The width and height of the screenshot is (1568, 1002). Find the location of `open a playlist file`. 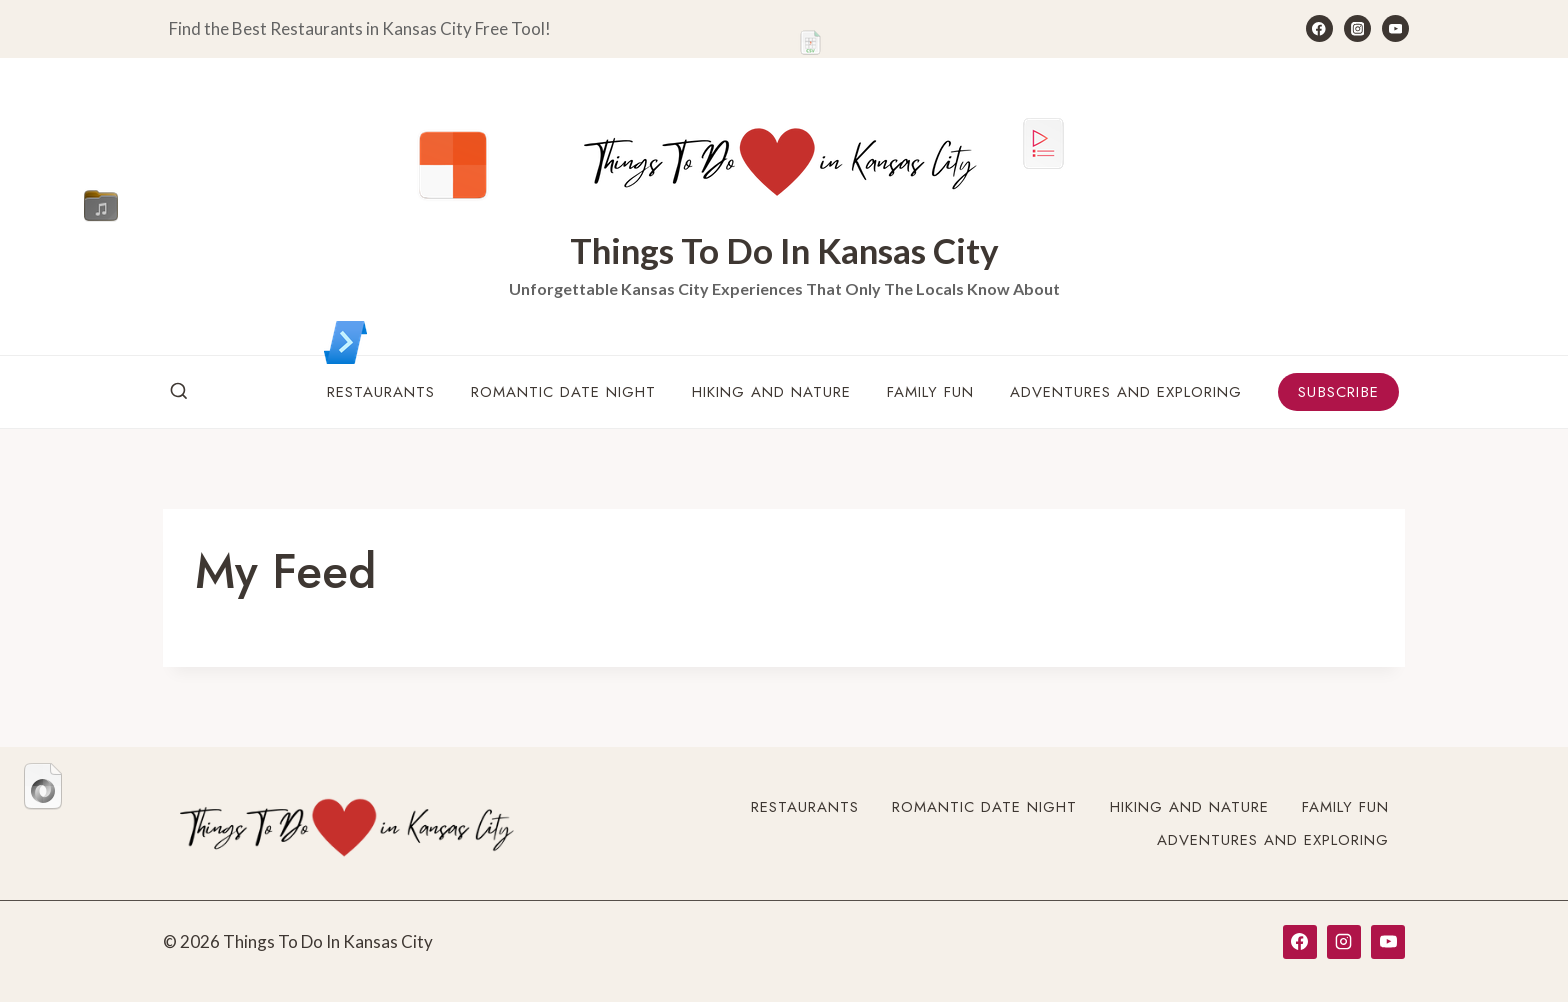

open a playlist file is located at coordinates (1043, 143).